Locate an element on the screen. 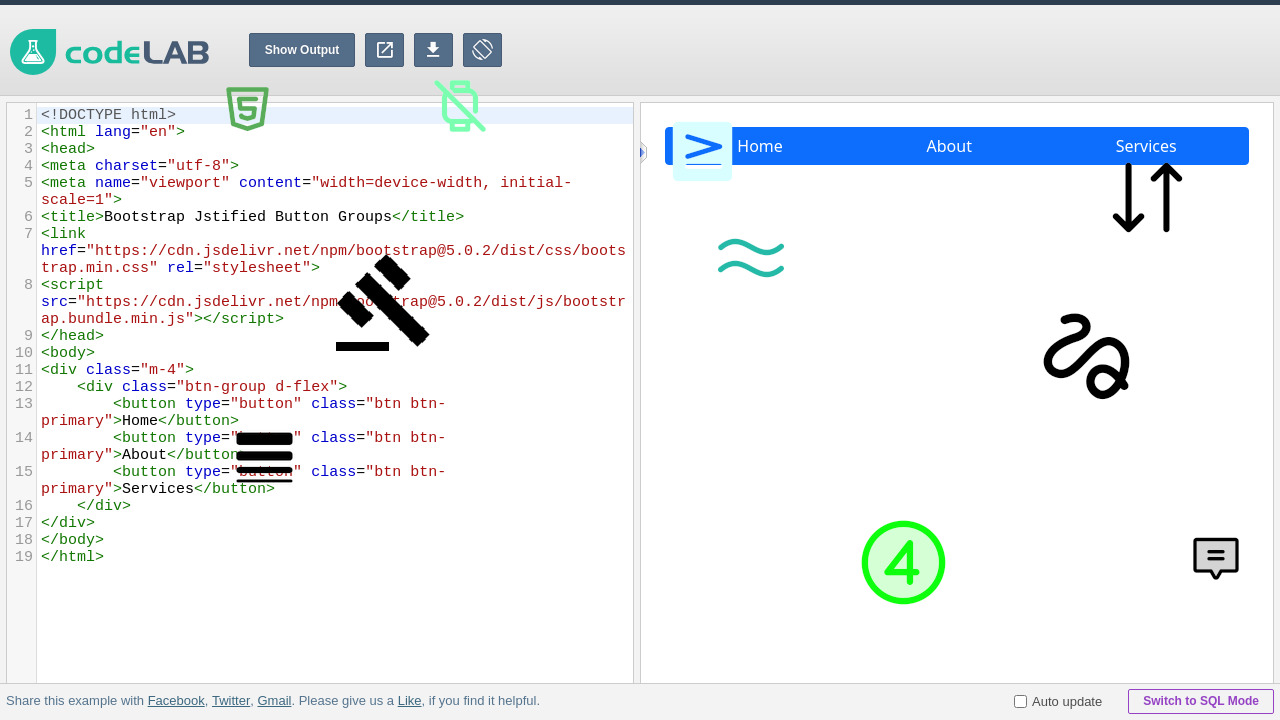  adjust line thickness or stroke weight is located at coordinates (264, 457).